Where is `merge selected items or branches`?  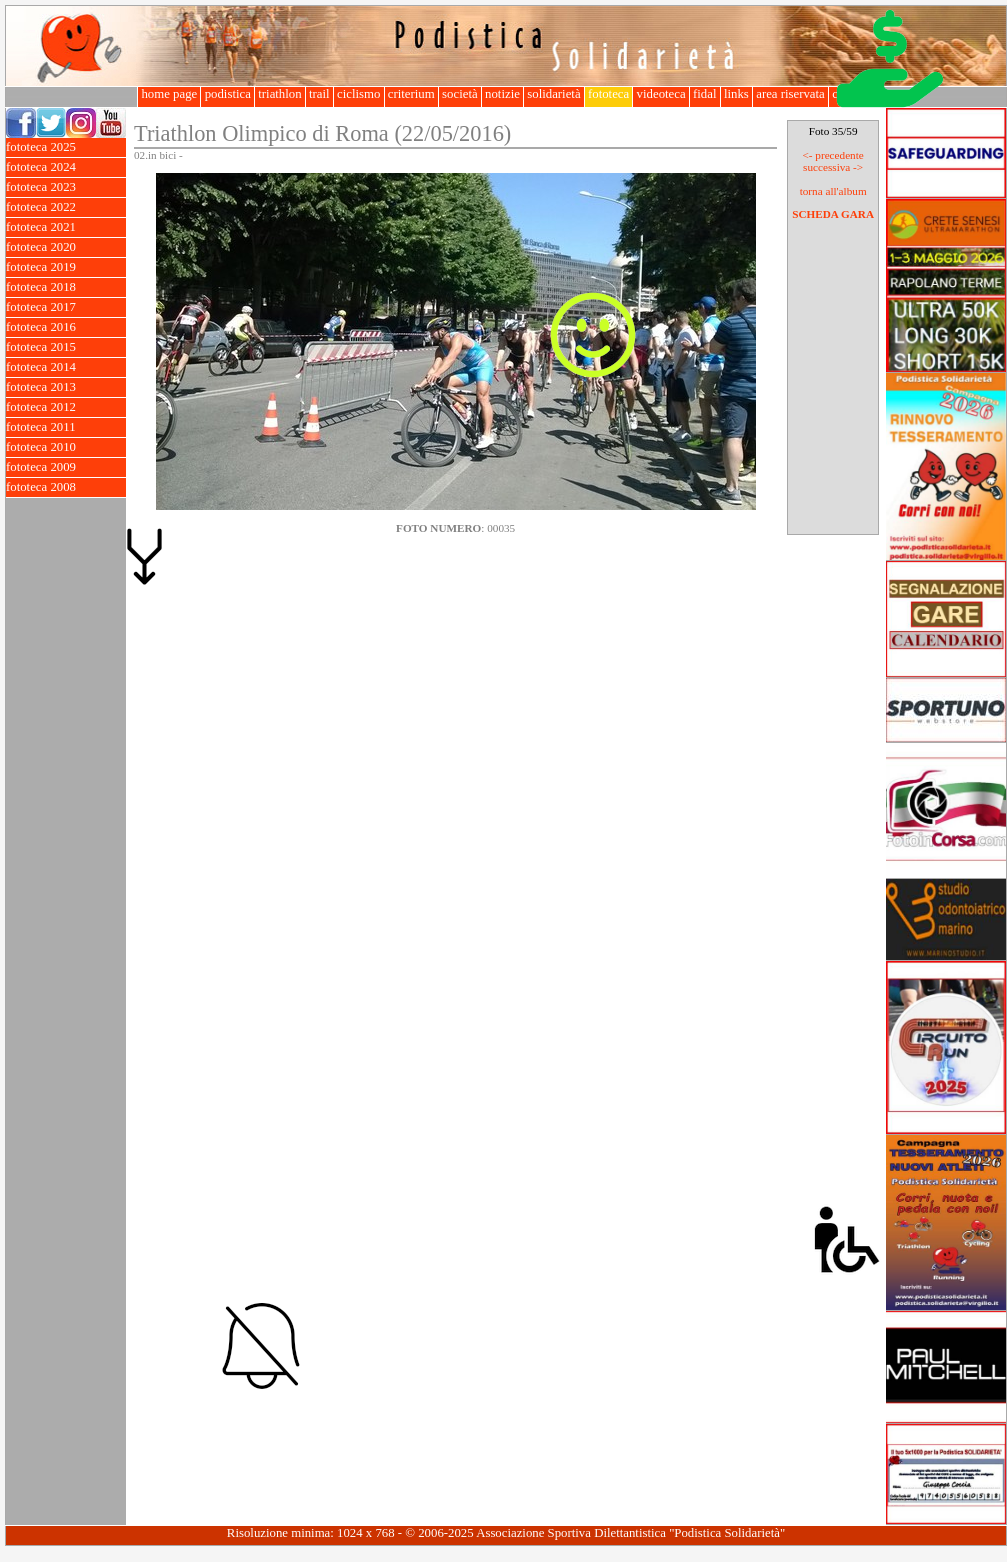 merge selected items or branches is located at coordinates (144, 554).